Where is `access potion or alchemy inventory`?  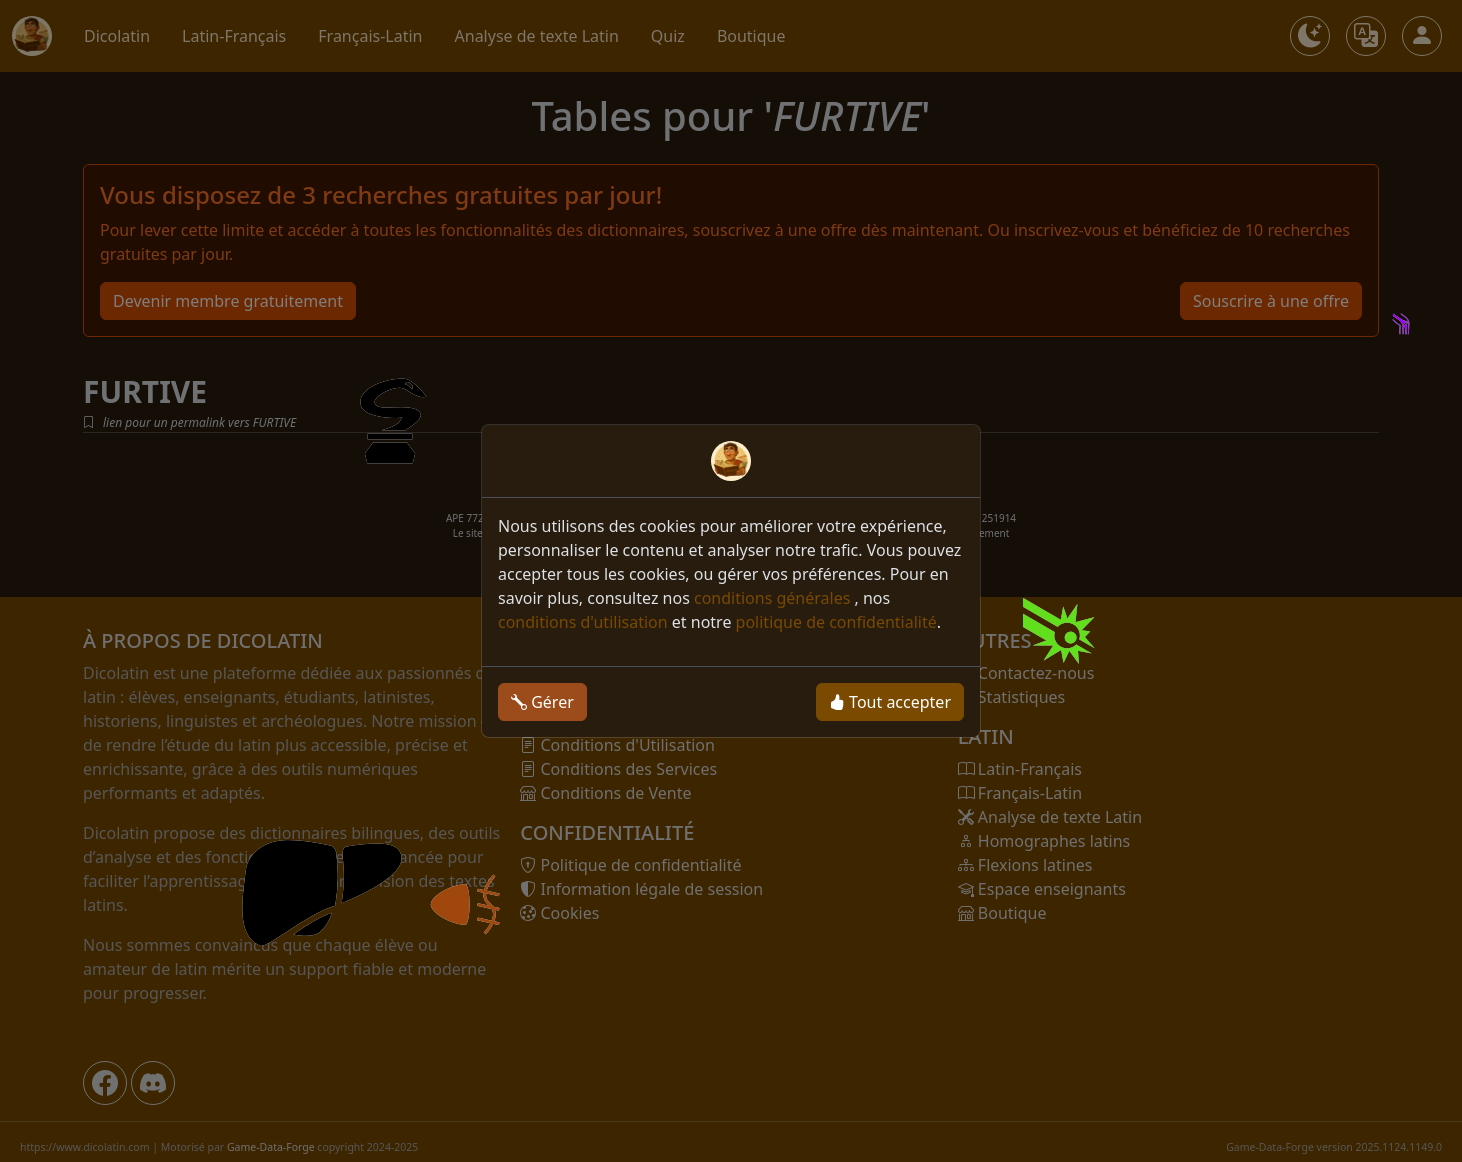
access potion or alchemy inventory is located at coordinates (390, 420).